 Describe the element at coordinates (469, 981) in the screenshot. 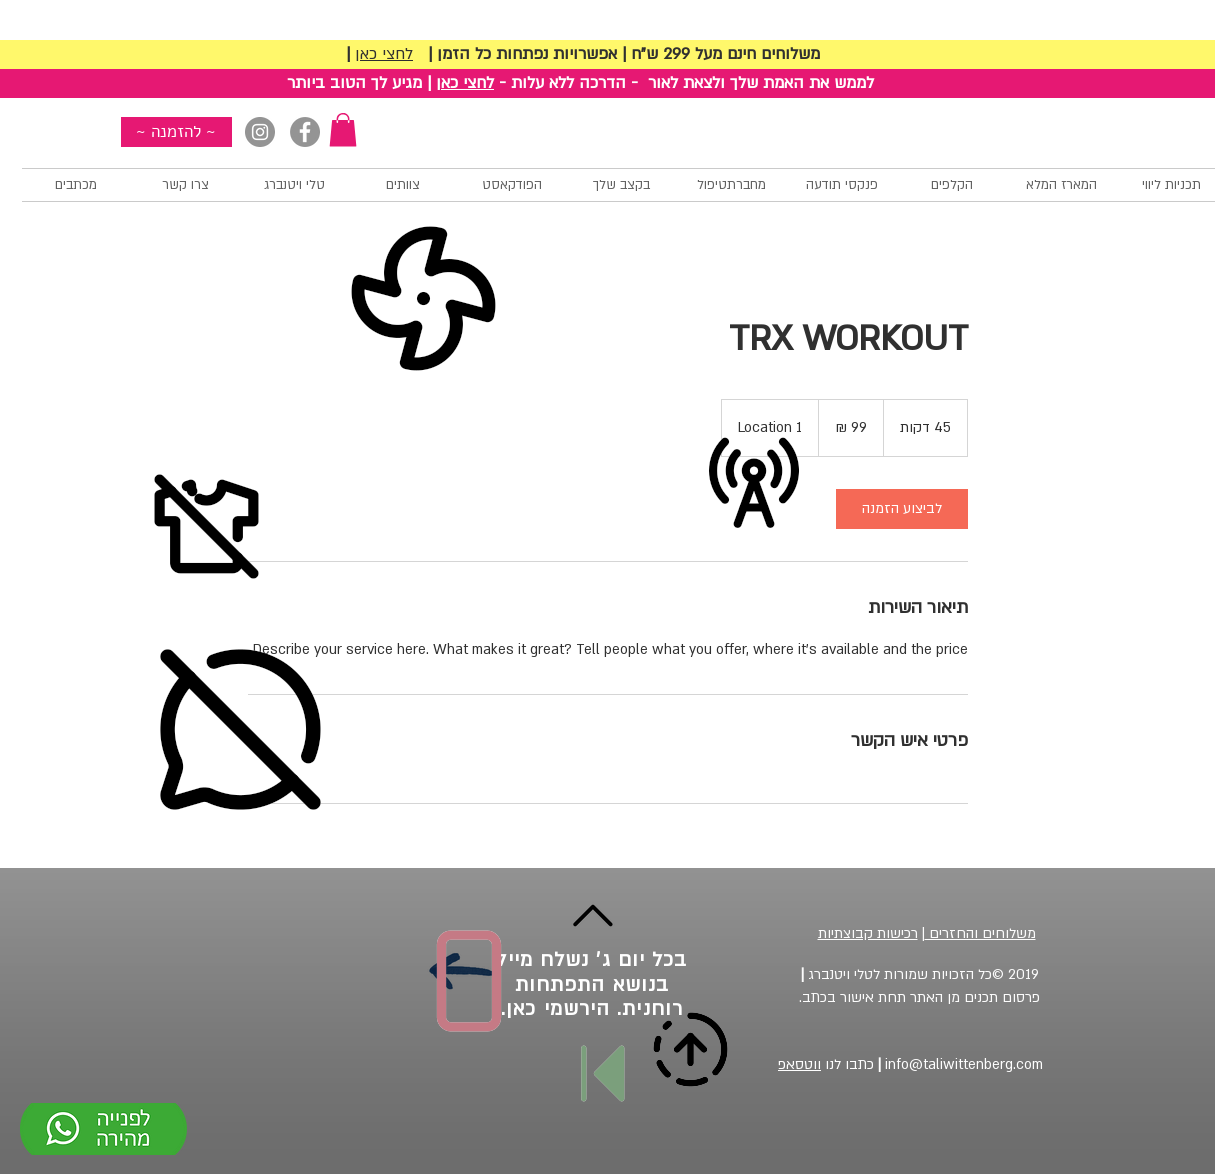

I see `represents a mobile device or smartphone` at that location.